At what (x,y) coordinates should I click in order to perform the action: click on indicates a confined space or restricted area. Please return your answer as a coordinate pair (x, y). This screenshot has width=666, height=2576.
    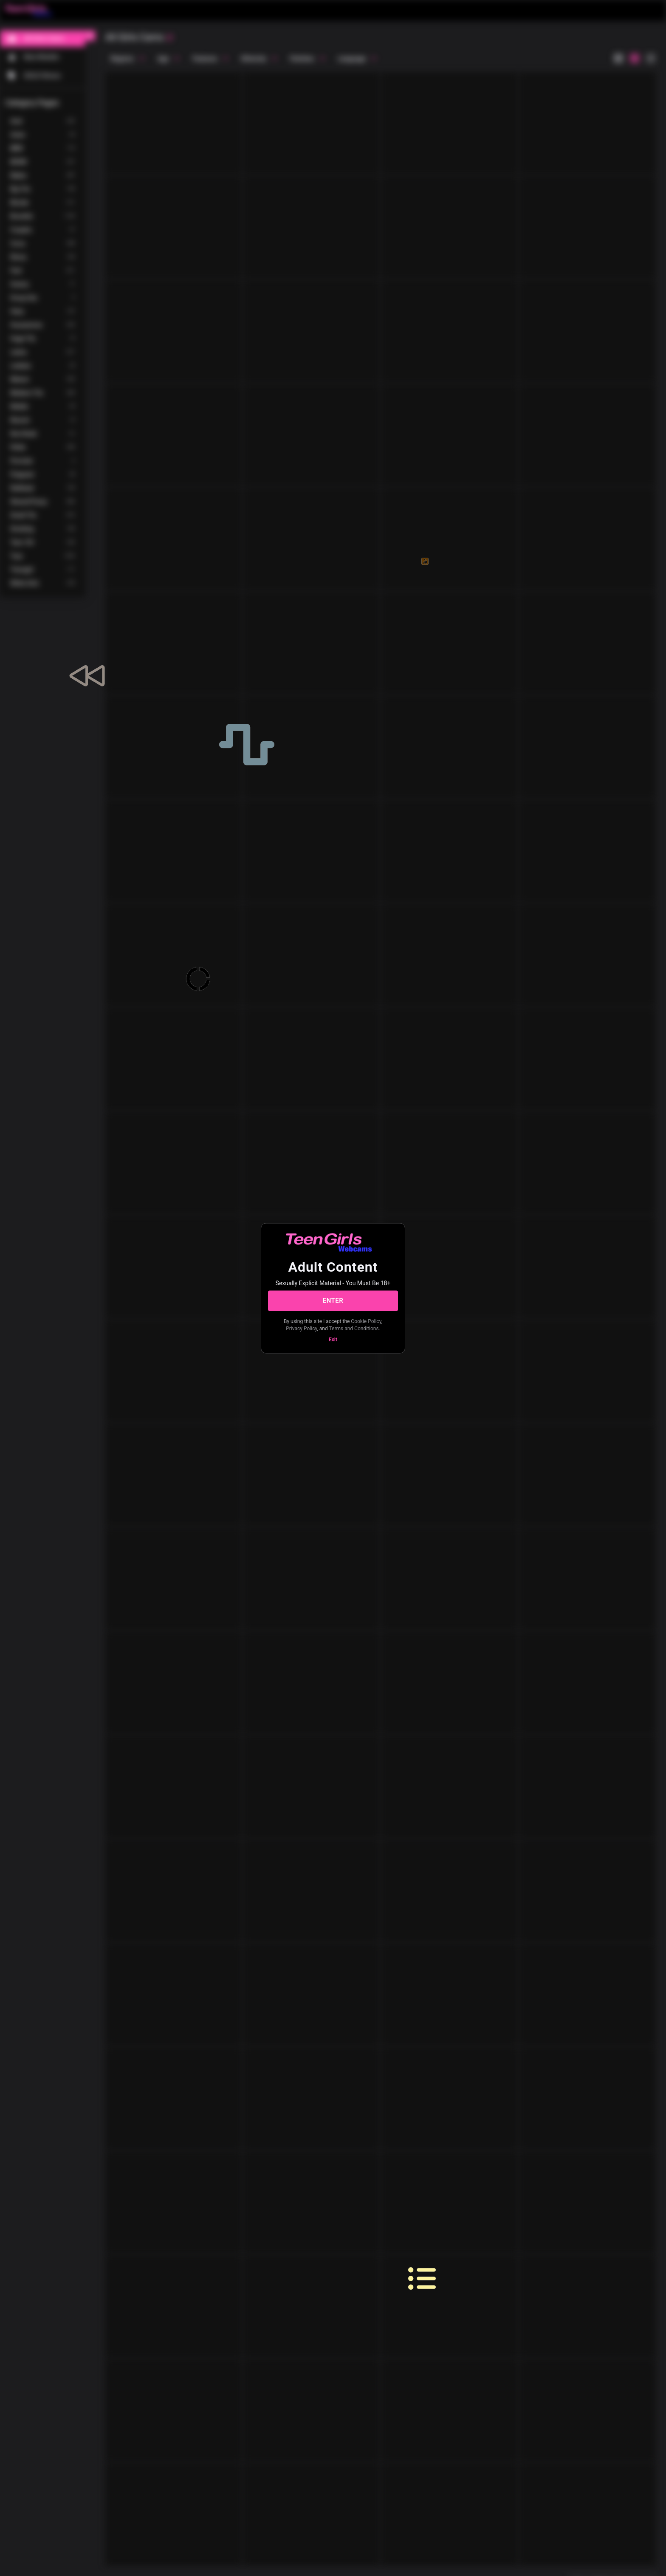
    Looking at the image, I should click on (425, 561).